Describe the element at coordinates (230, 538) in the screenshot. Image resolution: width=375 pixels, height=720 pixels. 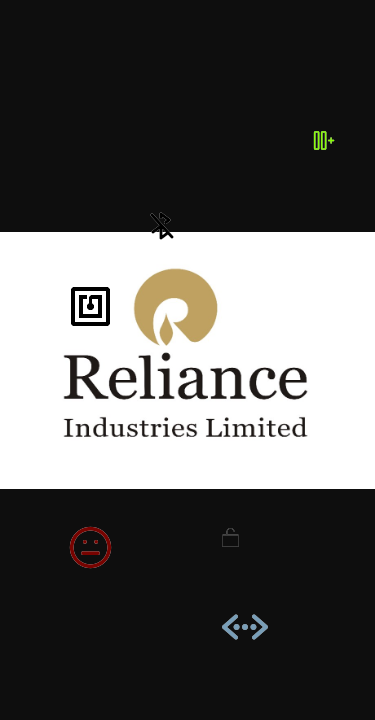
I see `unlocked or unsecured state` at that location.